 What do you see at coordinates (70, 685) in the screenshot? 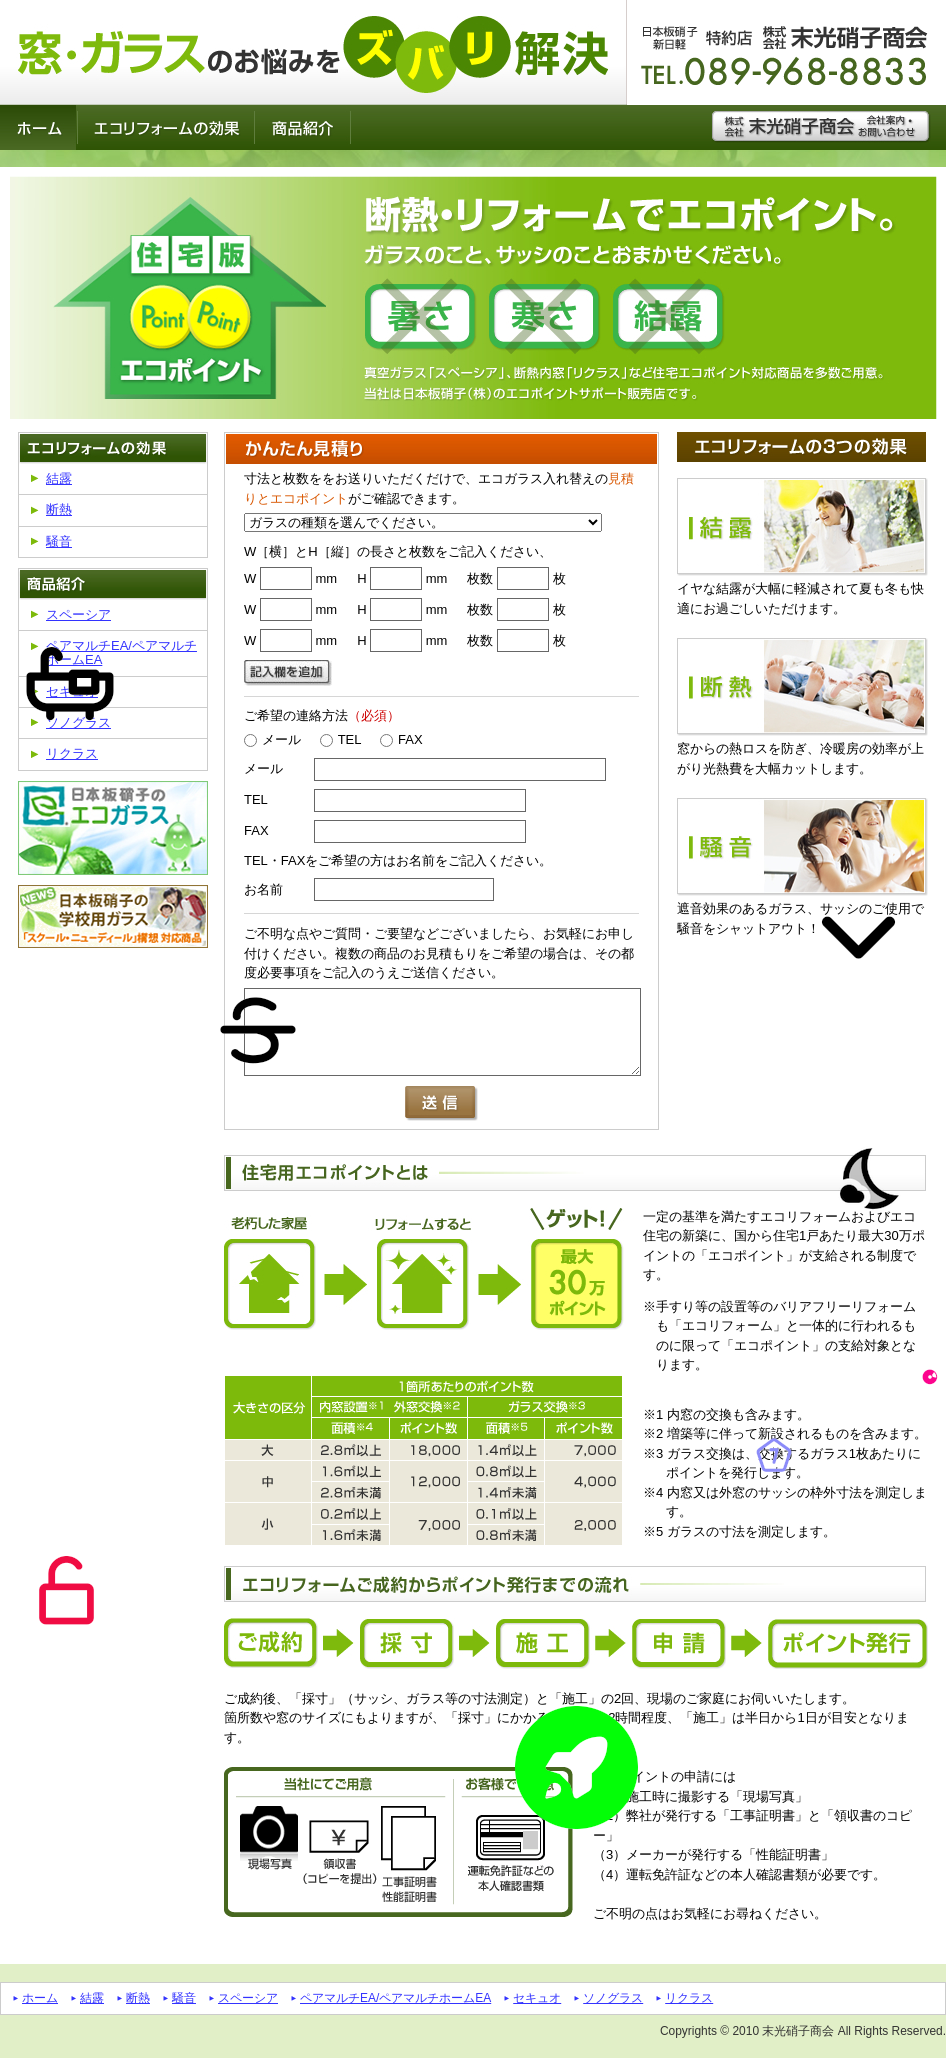
I see `indicates bathroom amenities available` at bounding box center [70, 685].